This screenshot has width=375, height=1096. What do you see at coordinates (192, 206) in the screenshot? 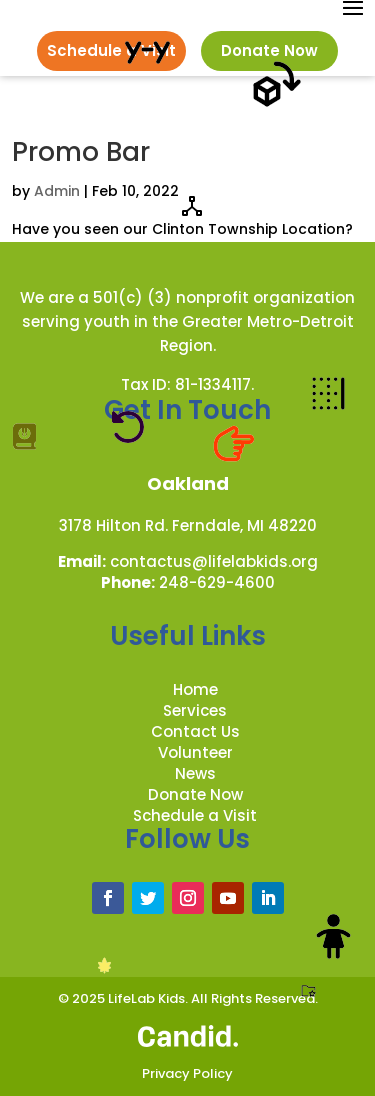
I see `view organizational hierarchy or structure` at bounding box center [192, 206].